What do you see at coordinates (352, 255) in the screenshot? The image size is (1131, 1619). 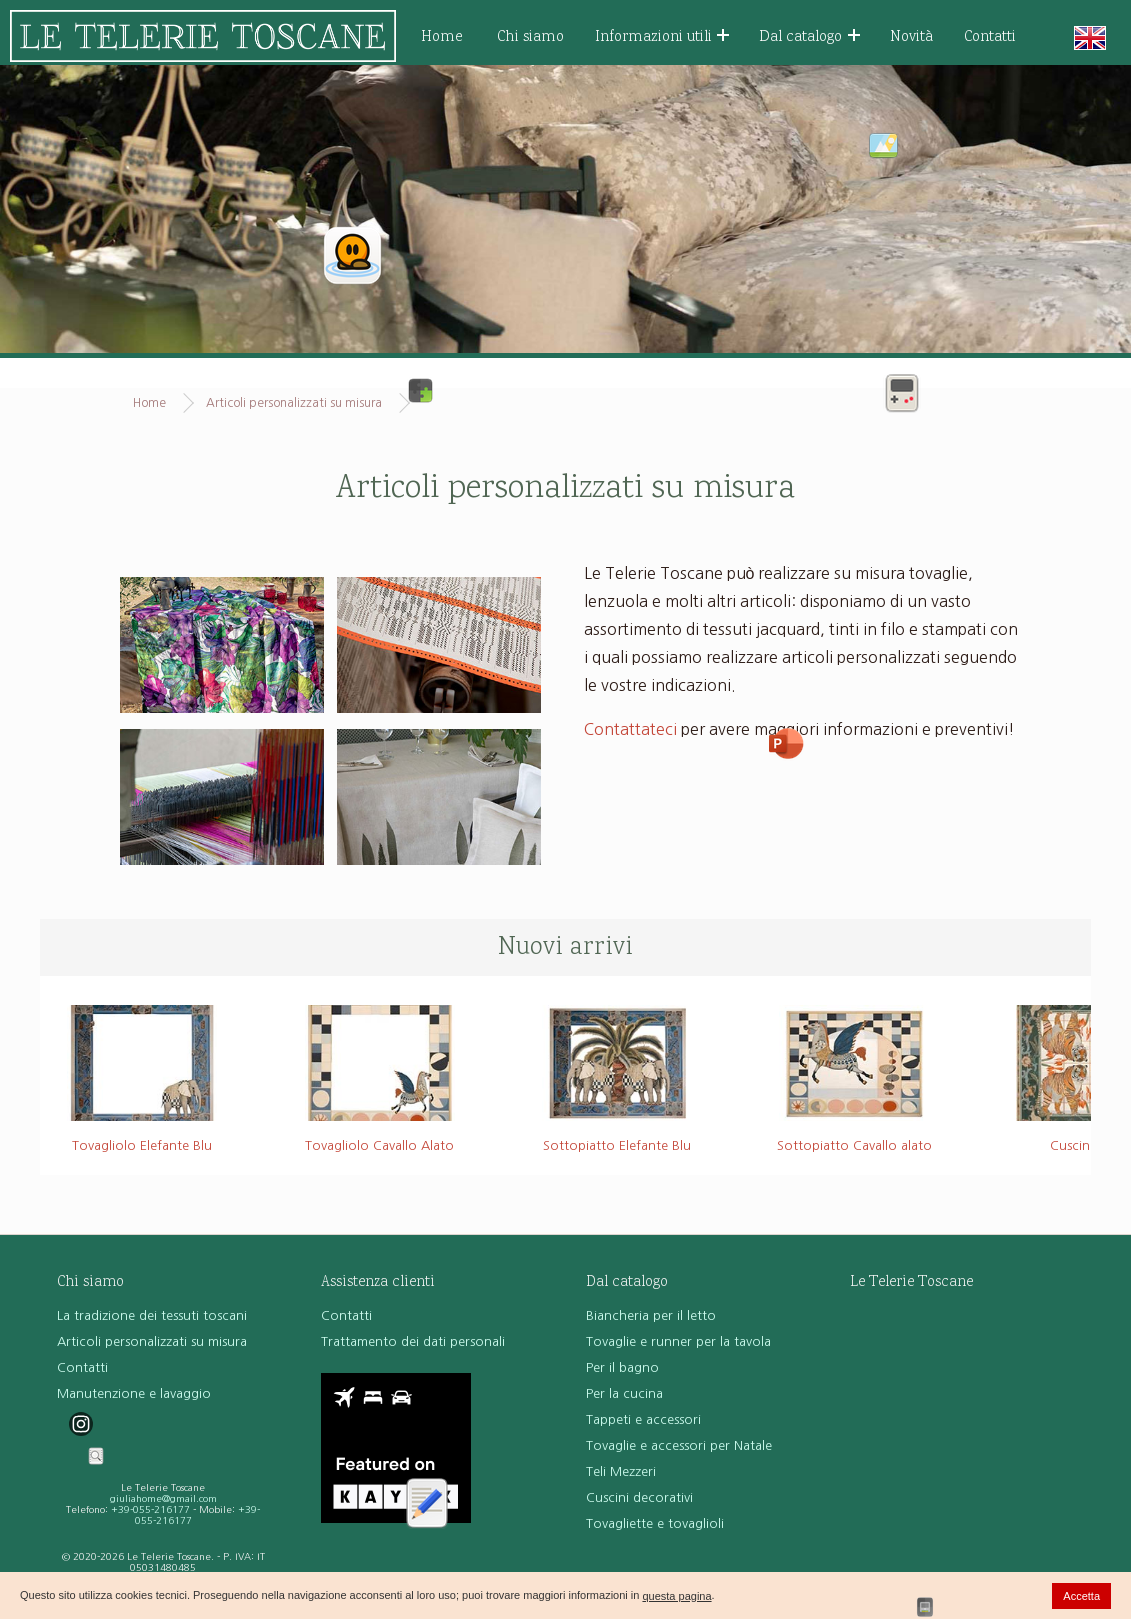 I see `launch DDNet game application` at bounding box center [352, 255].